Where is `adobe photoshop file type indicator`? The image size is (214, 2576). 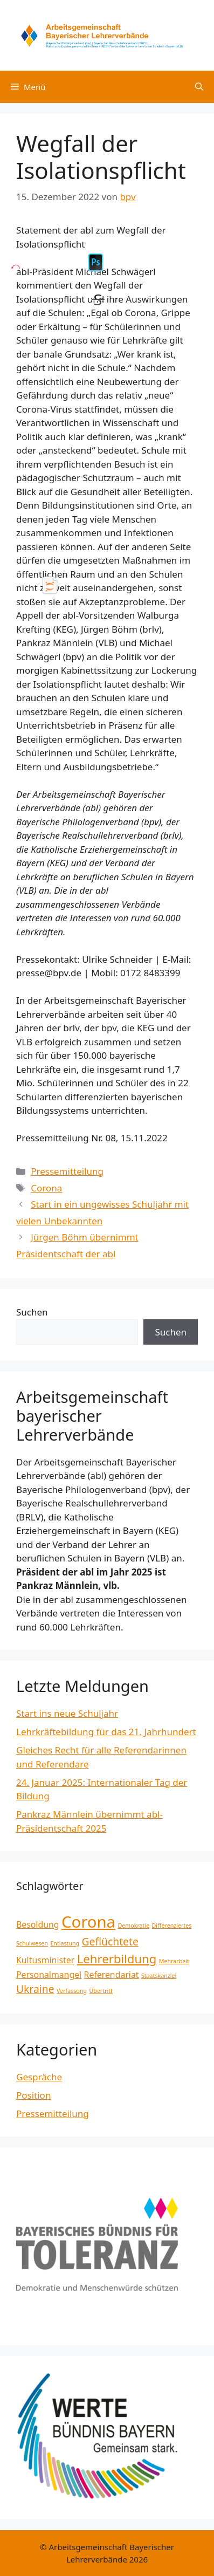
adobe photoshop file type indicator is located at coordinates (95, 262).